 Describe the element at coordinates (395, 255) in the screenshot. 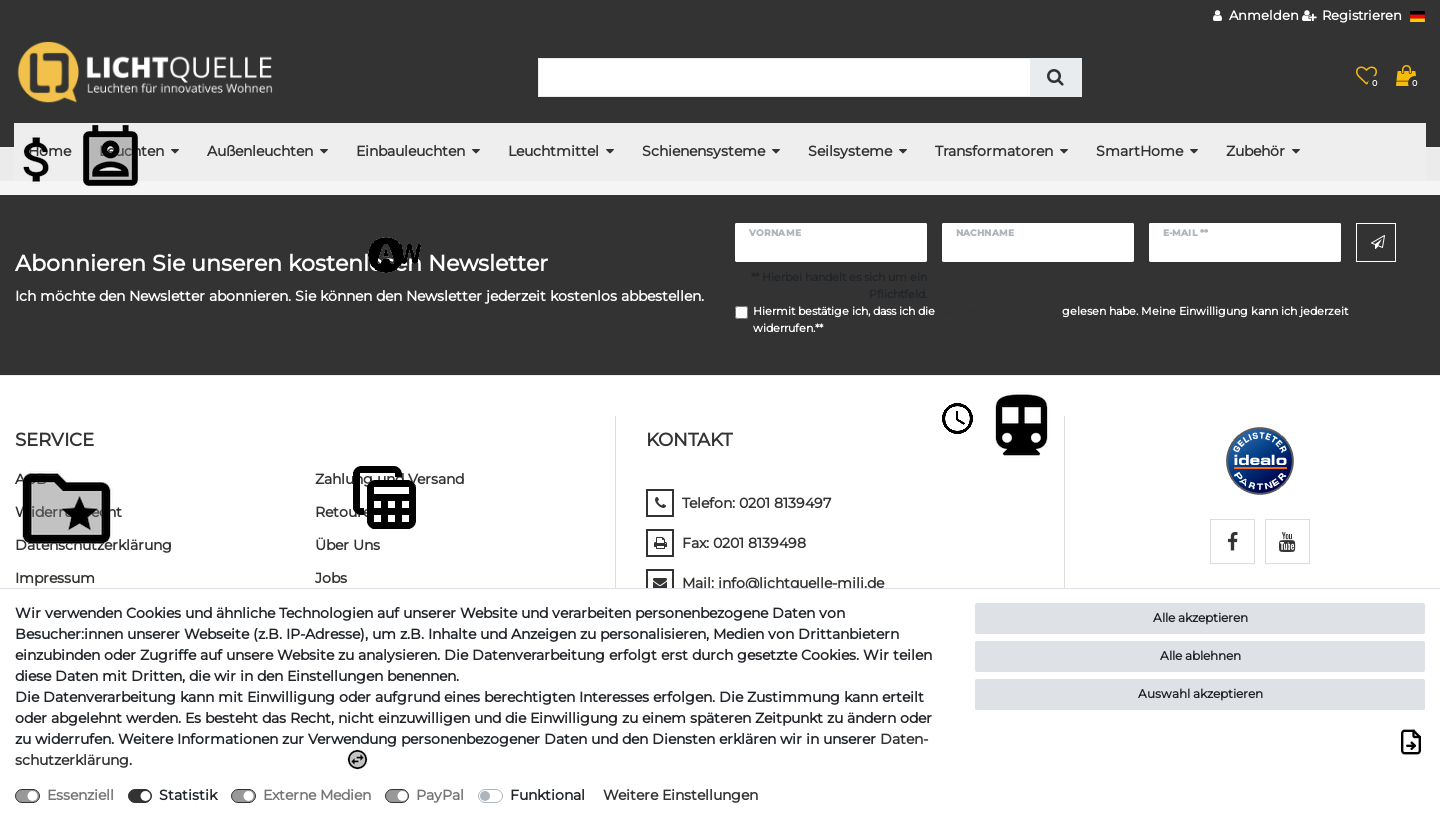

I see `toggle automatic white balance` at that location.